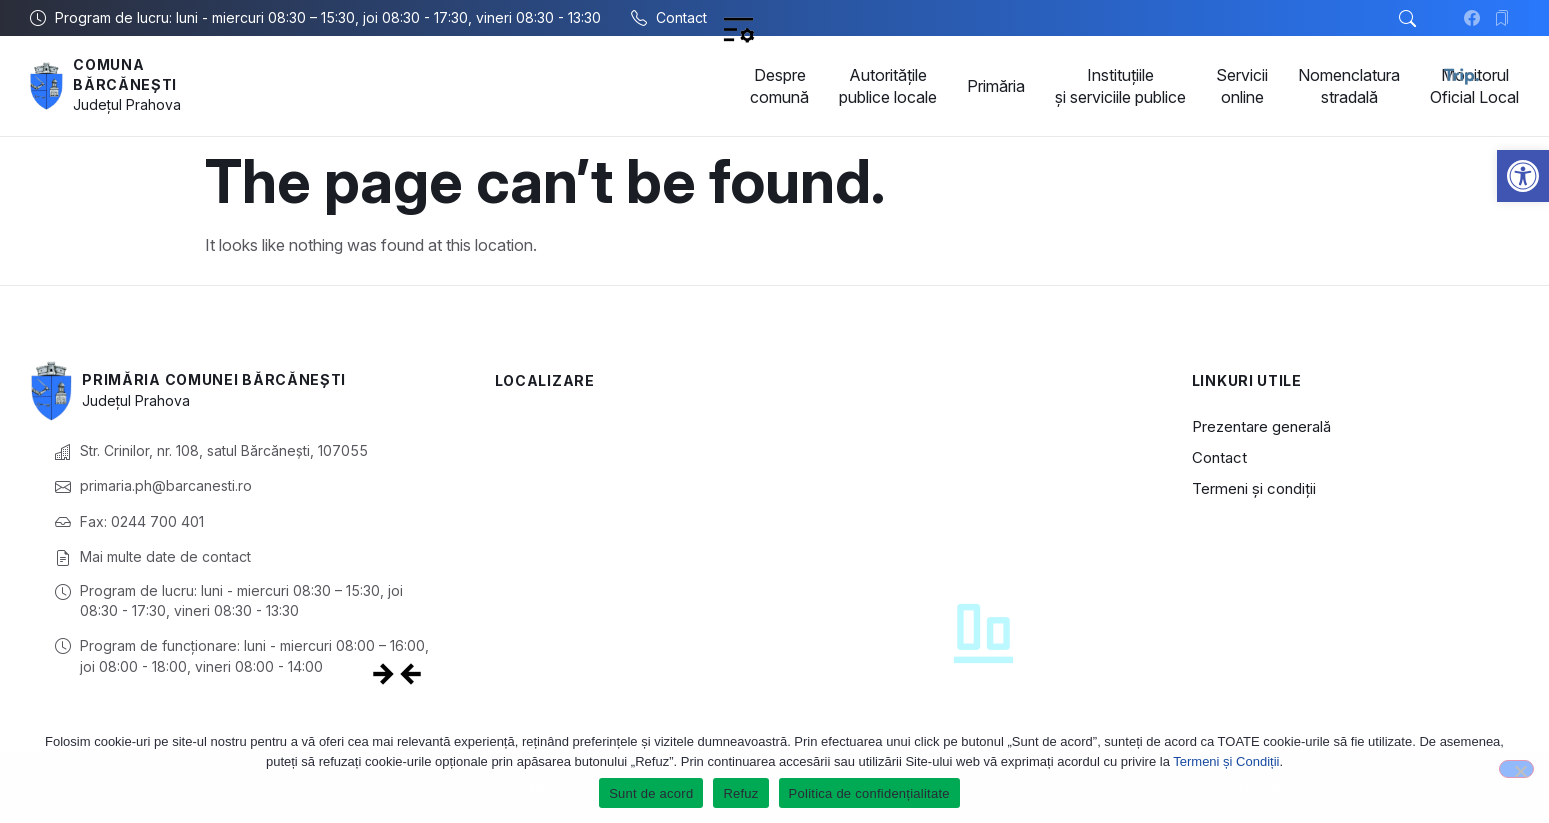 The image size is (1549, 823). I want to click on align items to the bottom of a container, so click(983, 633).